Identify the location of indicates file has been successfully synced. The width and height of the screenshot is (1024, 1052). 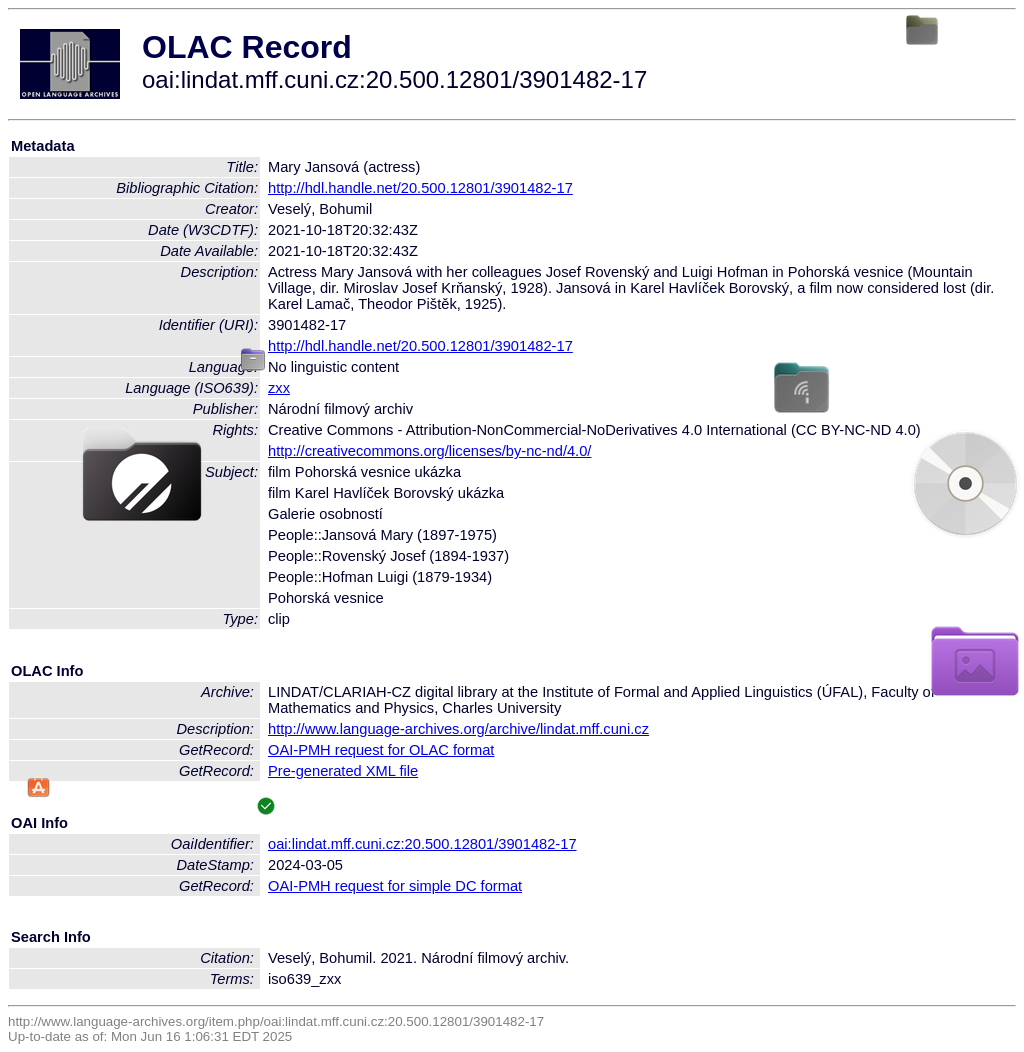
(266, 806).